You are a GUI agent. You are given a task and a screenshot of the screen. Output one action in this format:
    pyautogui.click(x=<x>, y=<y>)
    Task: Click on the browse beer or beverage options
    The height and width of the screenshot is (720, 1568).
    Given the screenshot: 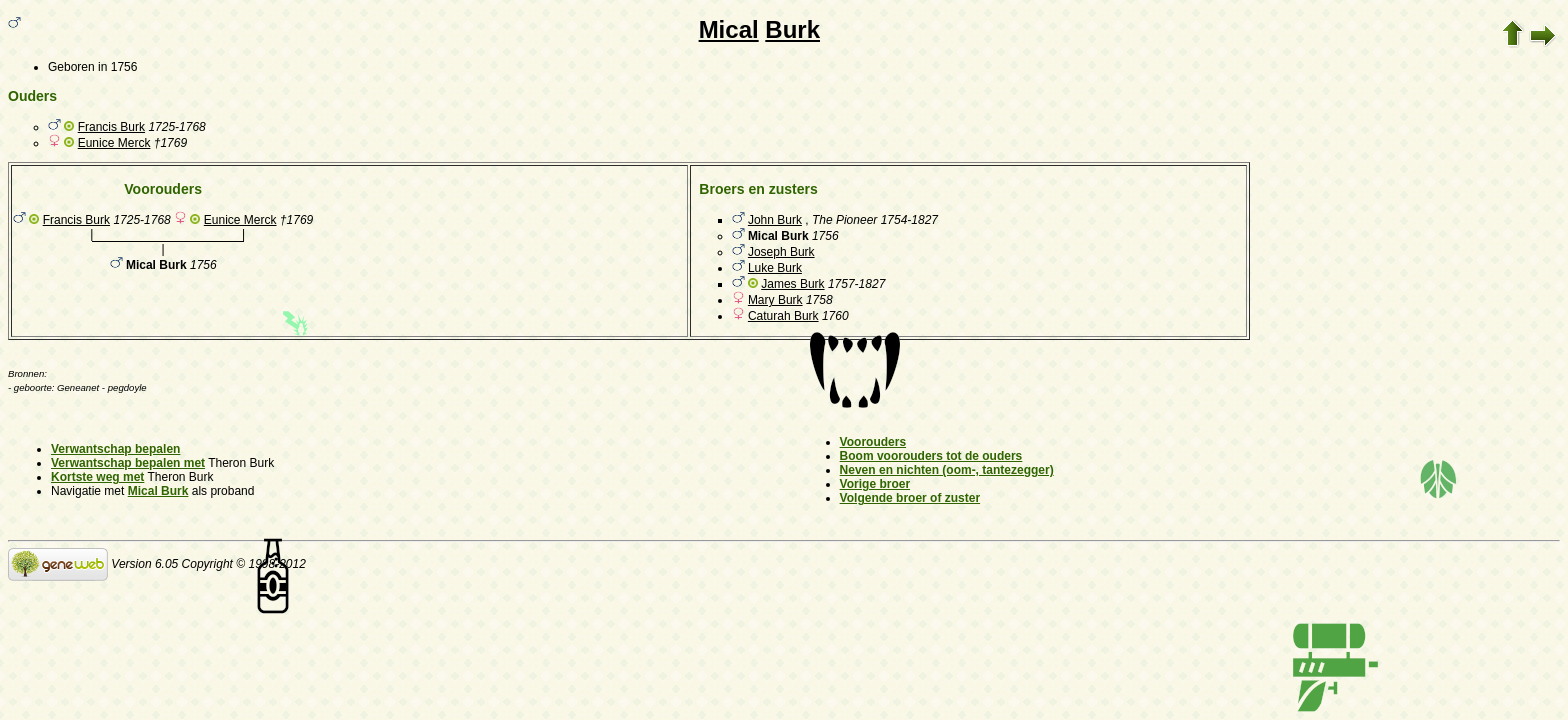 What is the action you would take?
    pyautogui.click(x=273, y=576)
    